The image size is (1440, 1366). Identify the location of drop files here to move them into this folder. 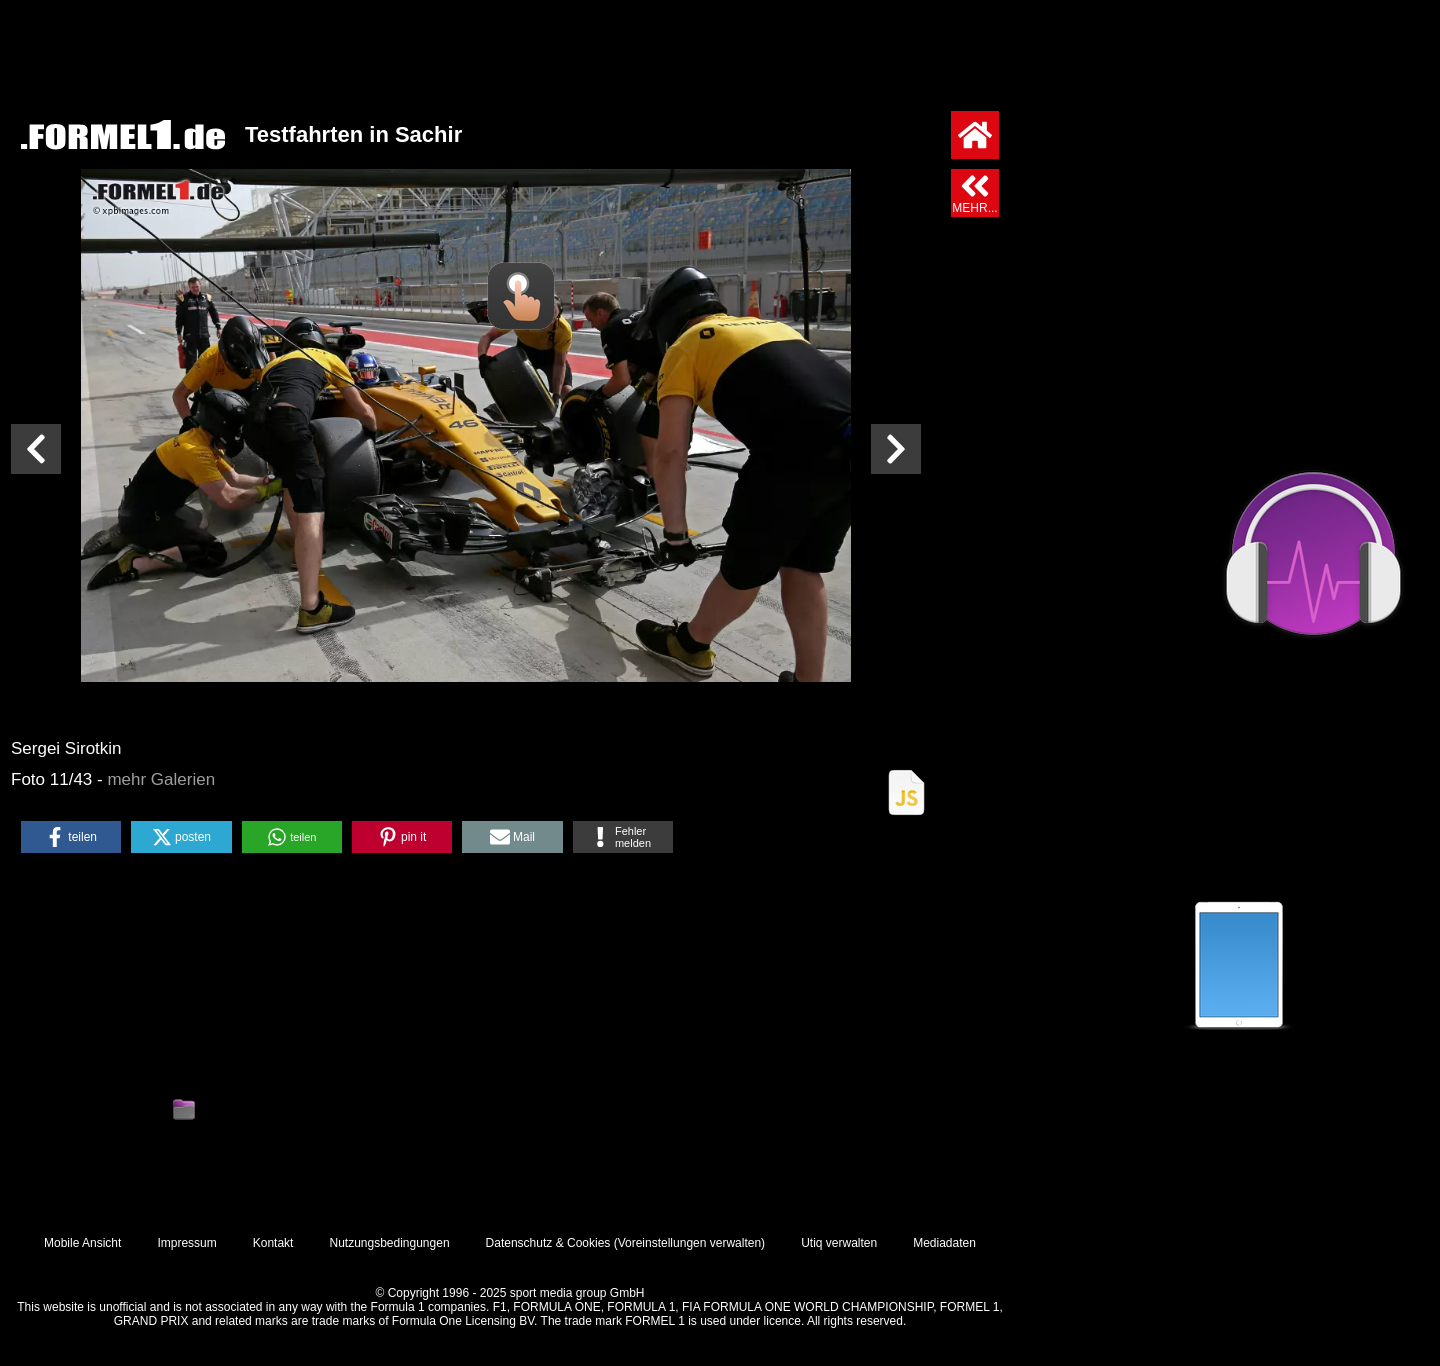
(184, 1109).